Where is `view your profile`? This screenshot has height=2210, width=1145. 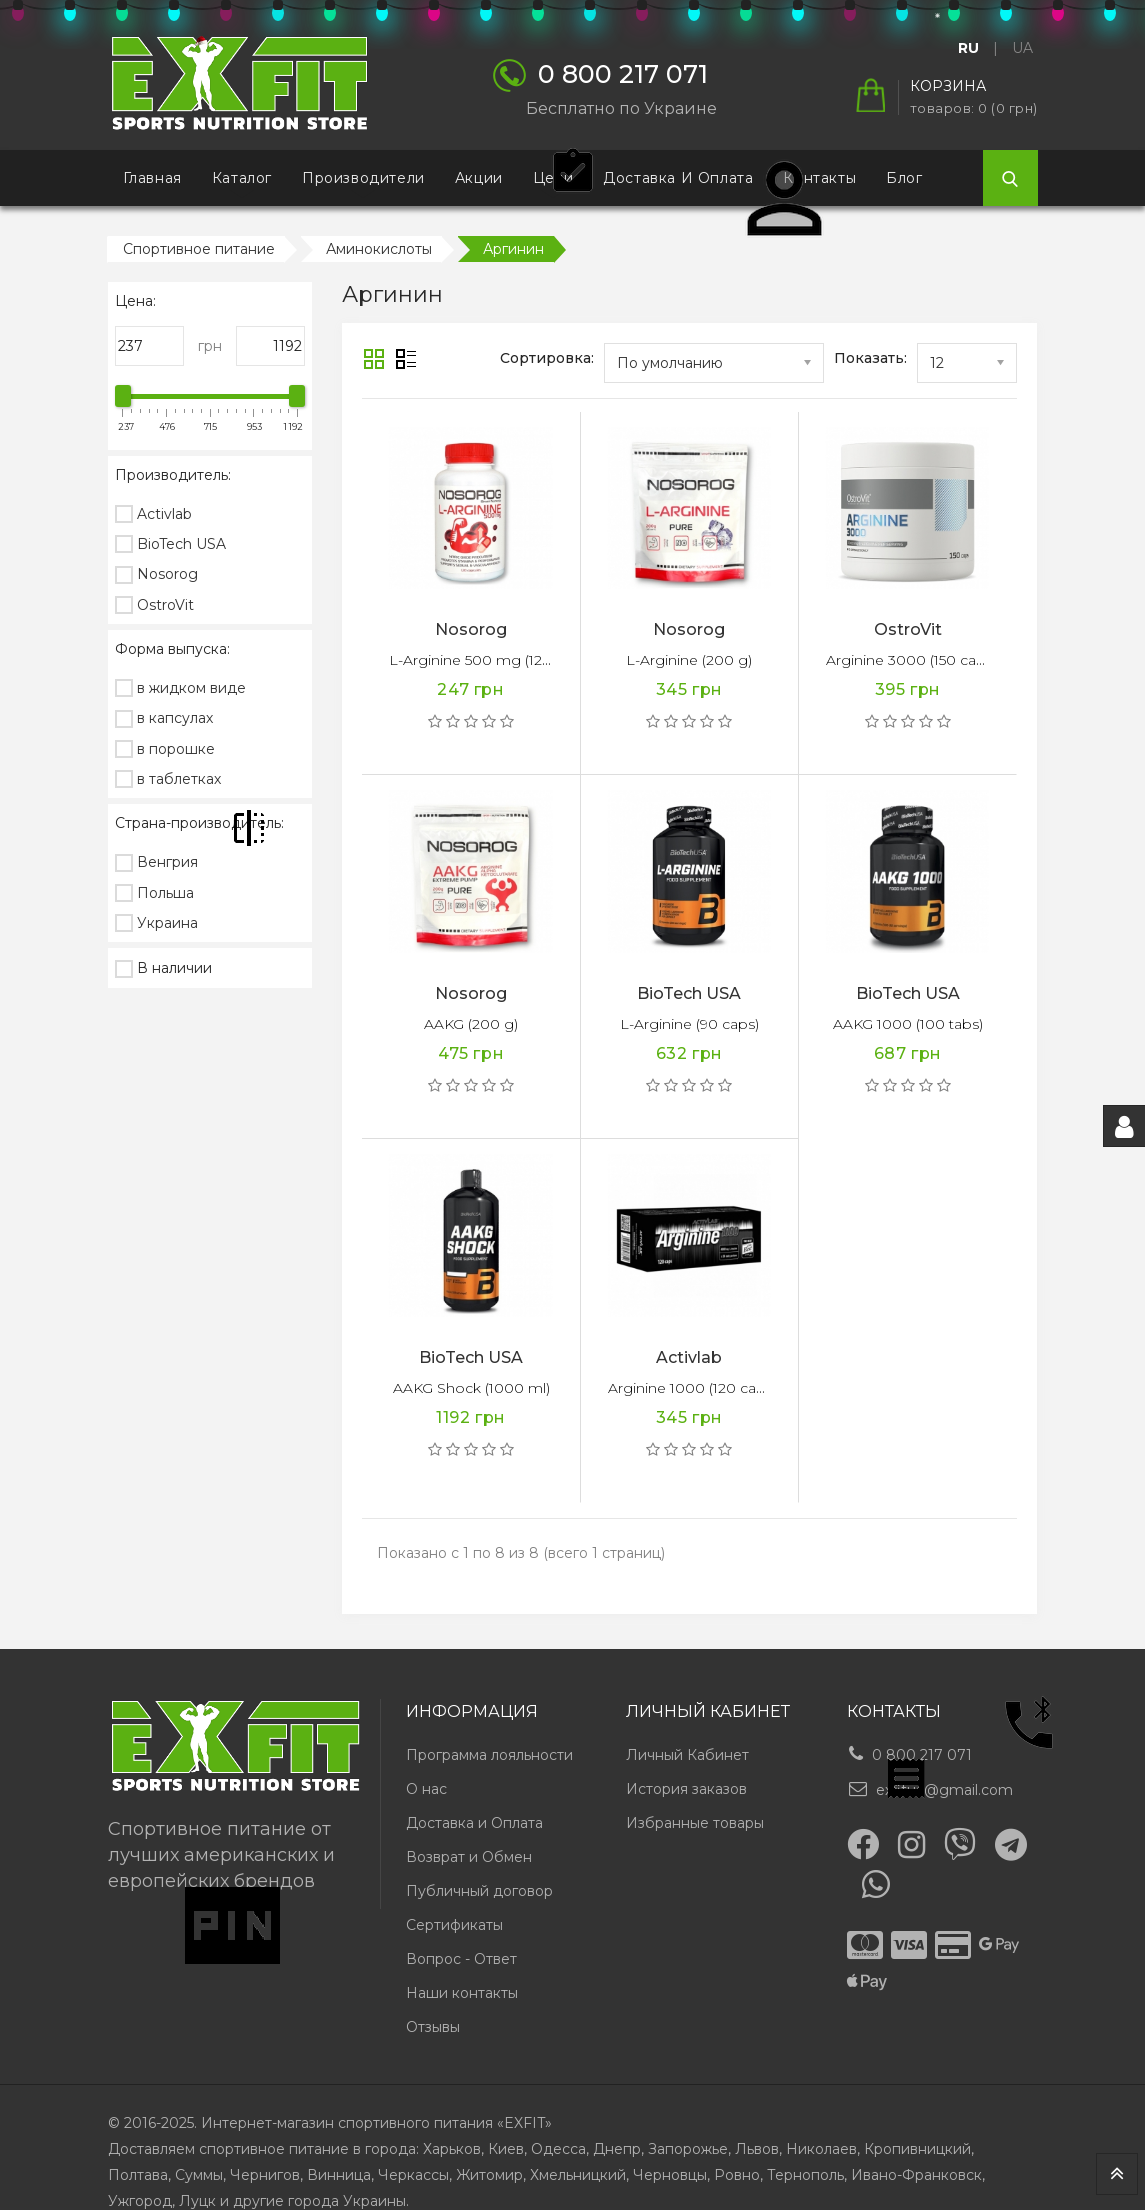 view your profile is located at coordinates (784, 198).